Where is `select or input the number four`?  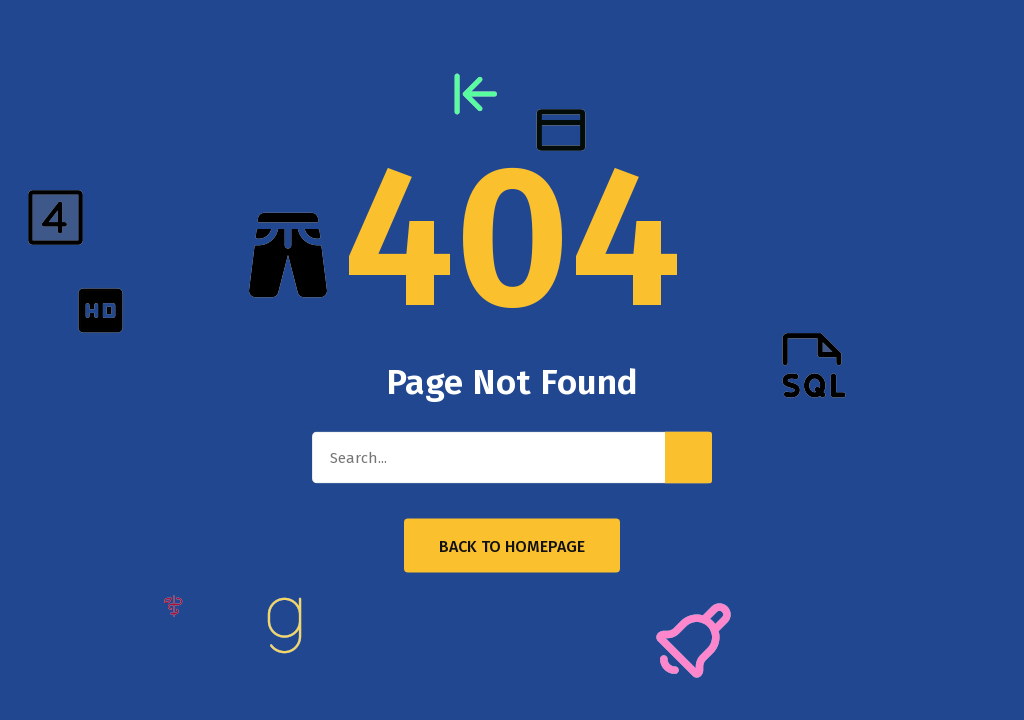 select or input the number four is located at coordinates (55, 217).